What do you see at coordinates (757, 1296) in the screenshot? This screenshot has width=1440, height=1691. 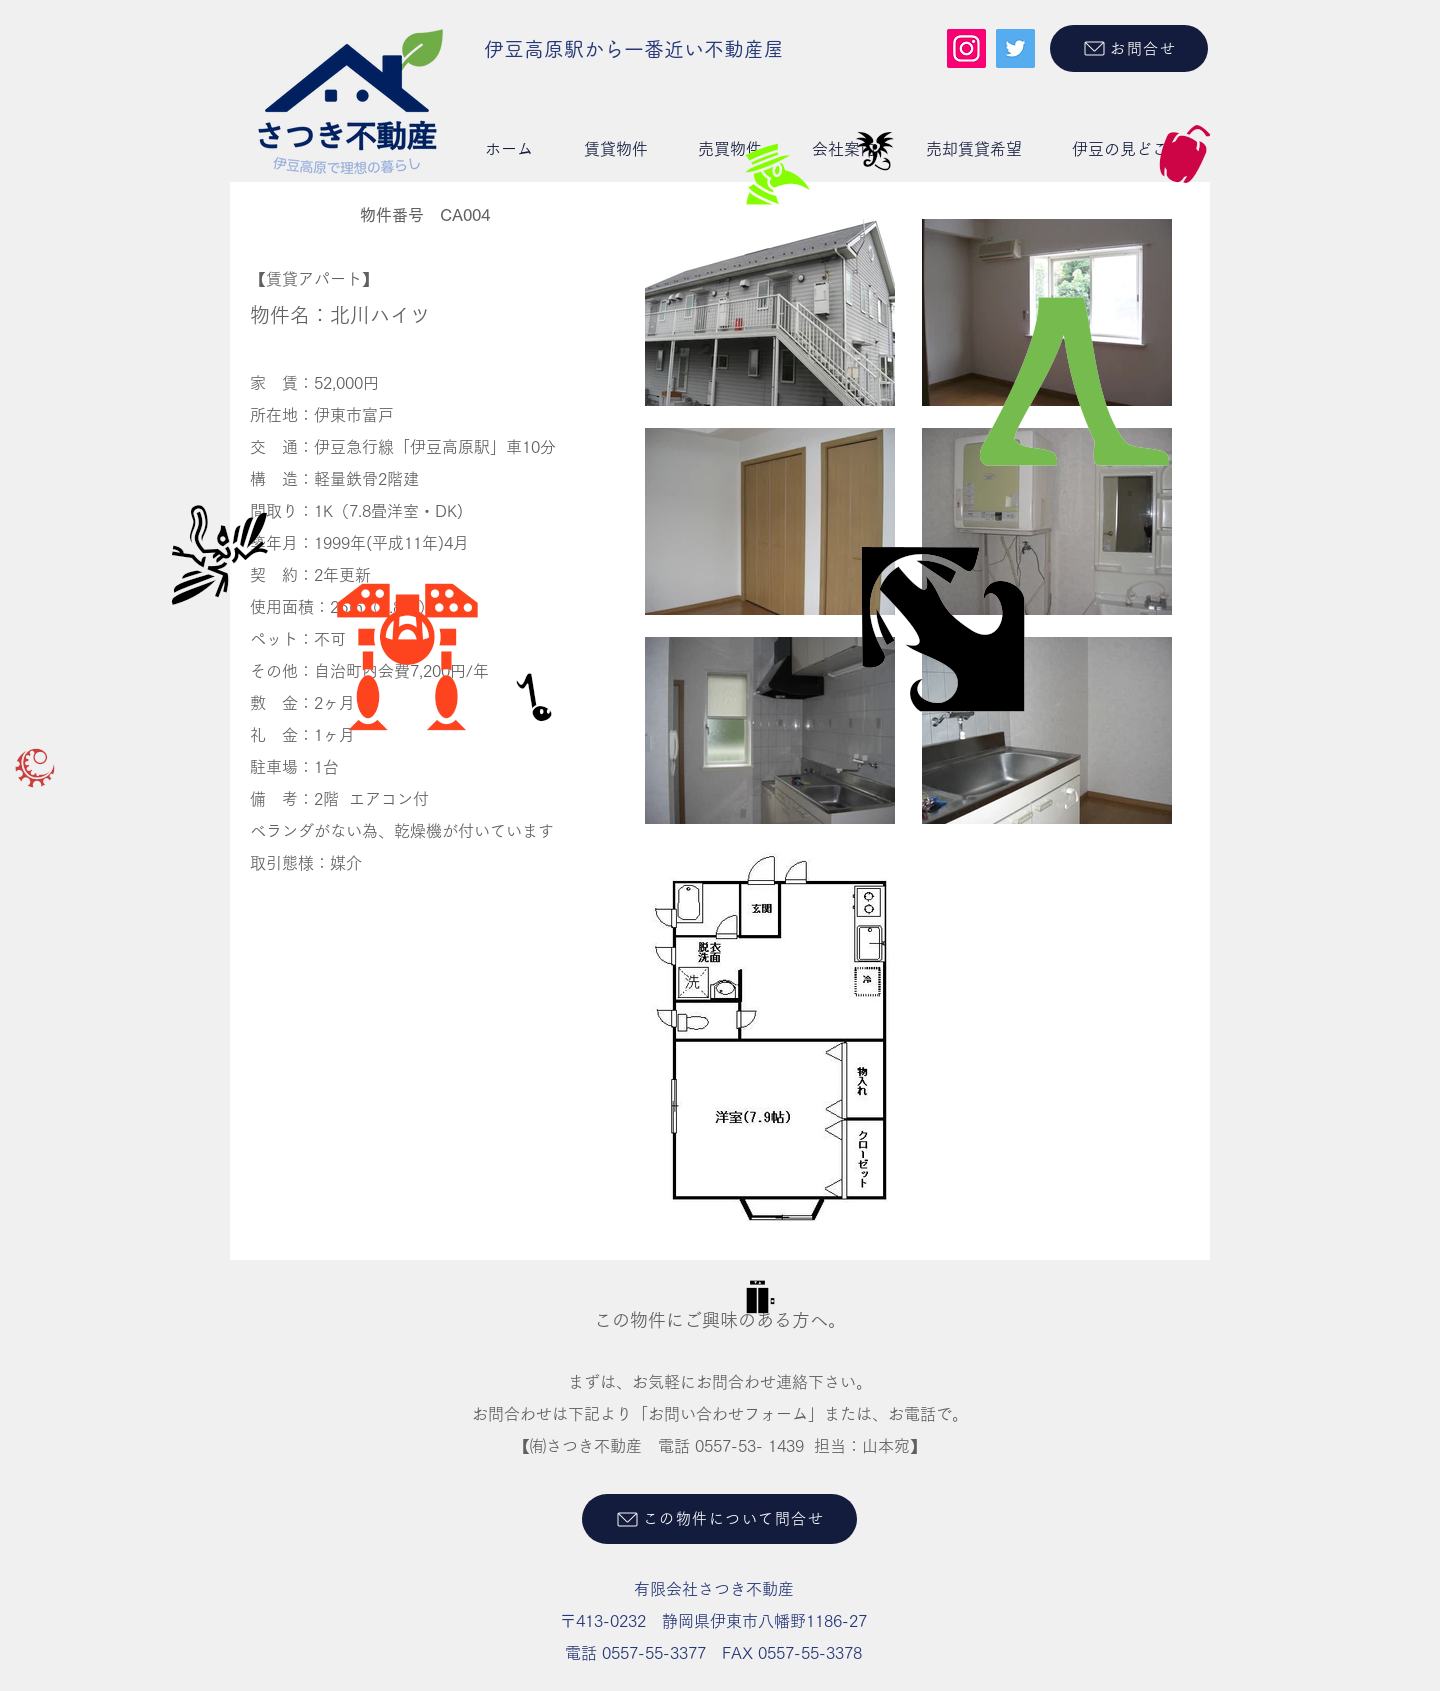 I see `access elevator or floor navigation` at bounding box center [757, 1296].